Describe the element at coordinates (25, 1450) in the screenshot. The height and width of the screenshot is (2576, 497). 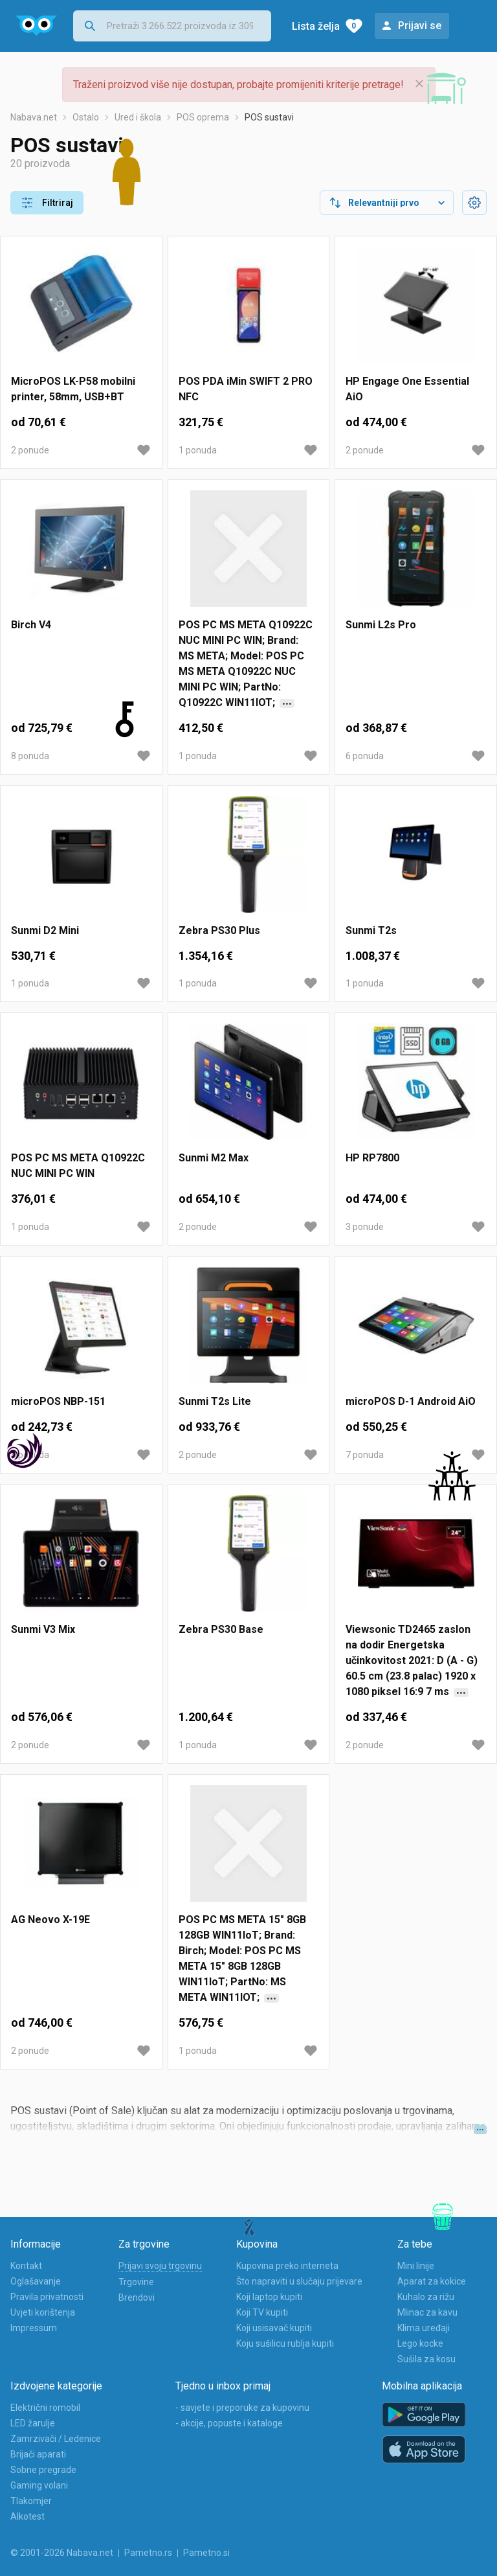
I see `indicates a fire or flame spell with spin effect in a game` at that location.